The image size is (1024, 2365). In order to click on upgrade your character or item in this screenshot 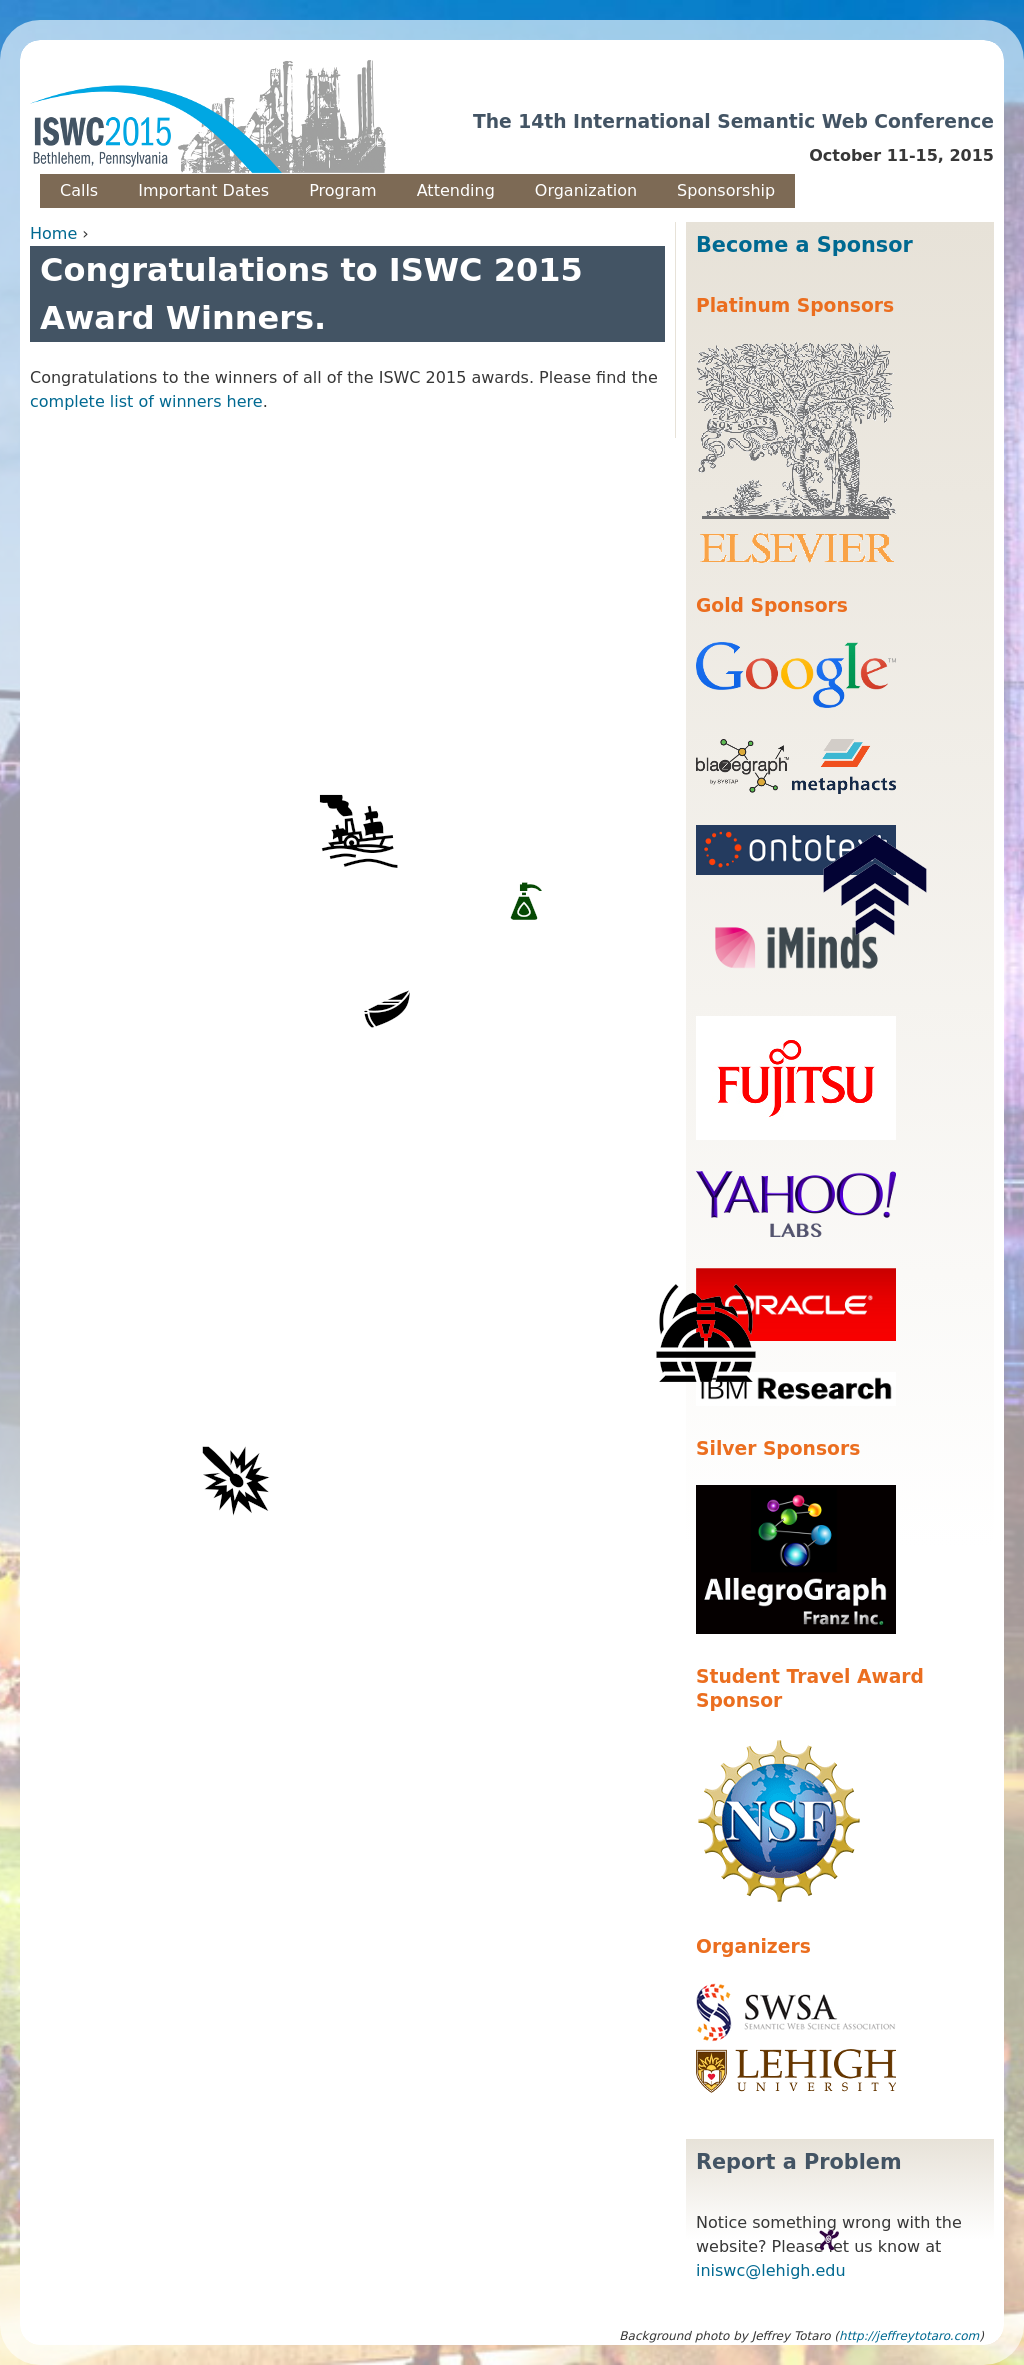, I will do `click(875, 885)`.